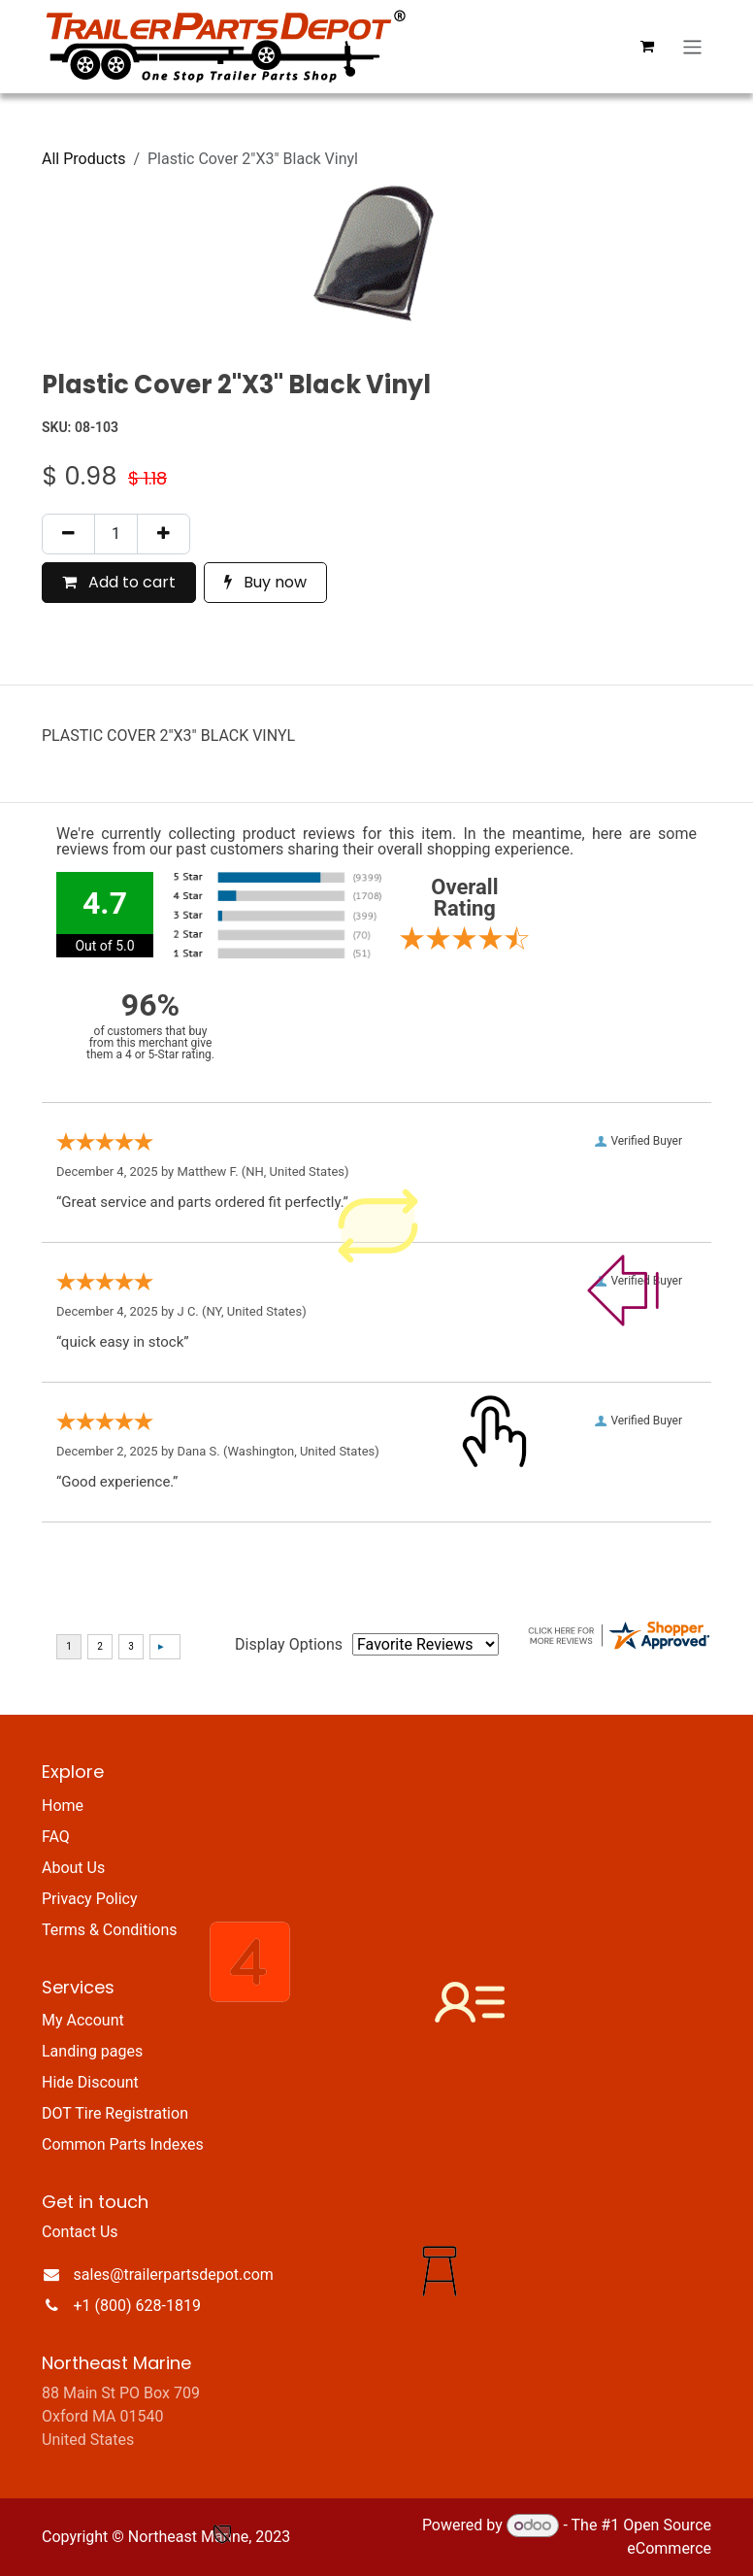  What do you see at coordinates (469, 2002) in the screenshot?
I see `view user directory or contact list` at bounding box center [469, 2002].